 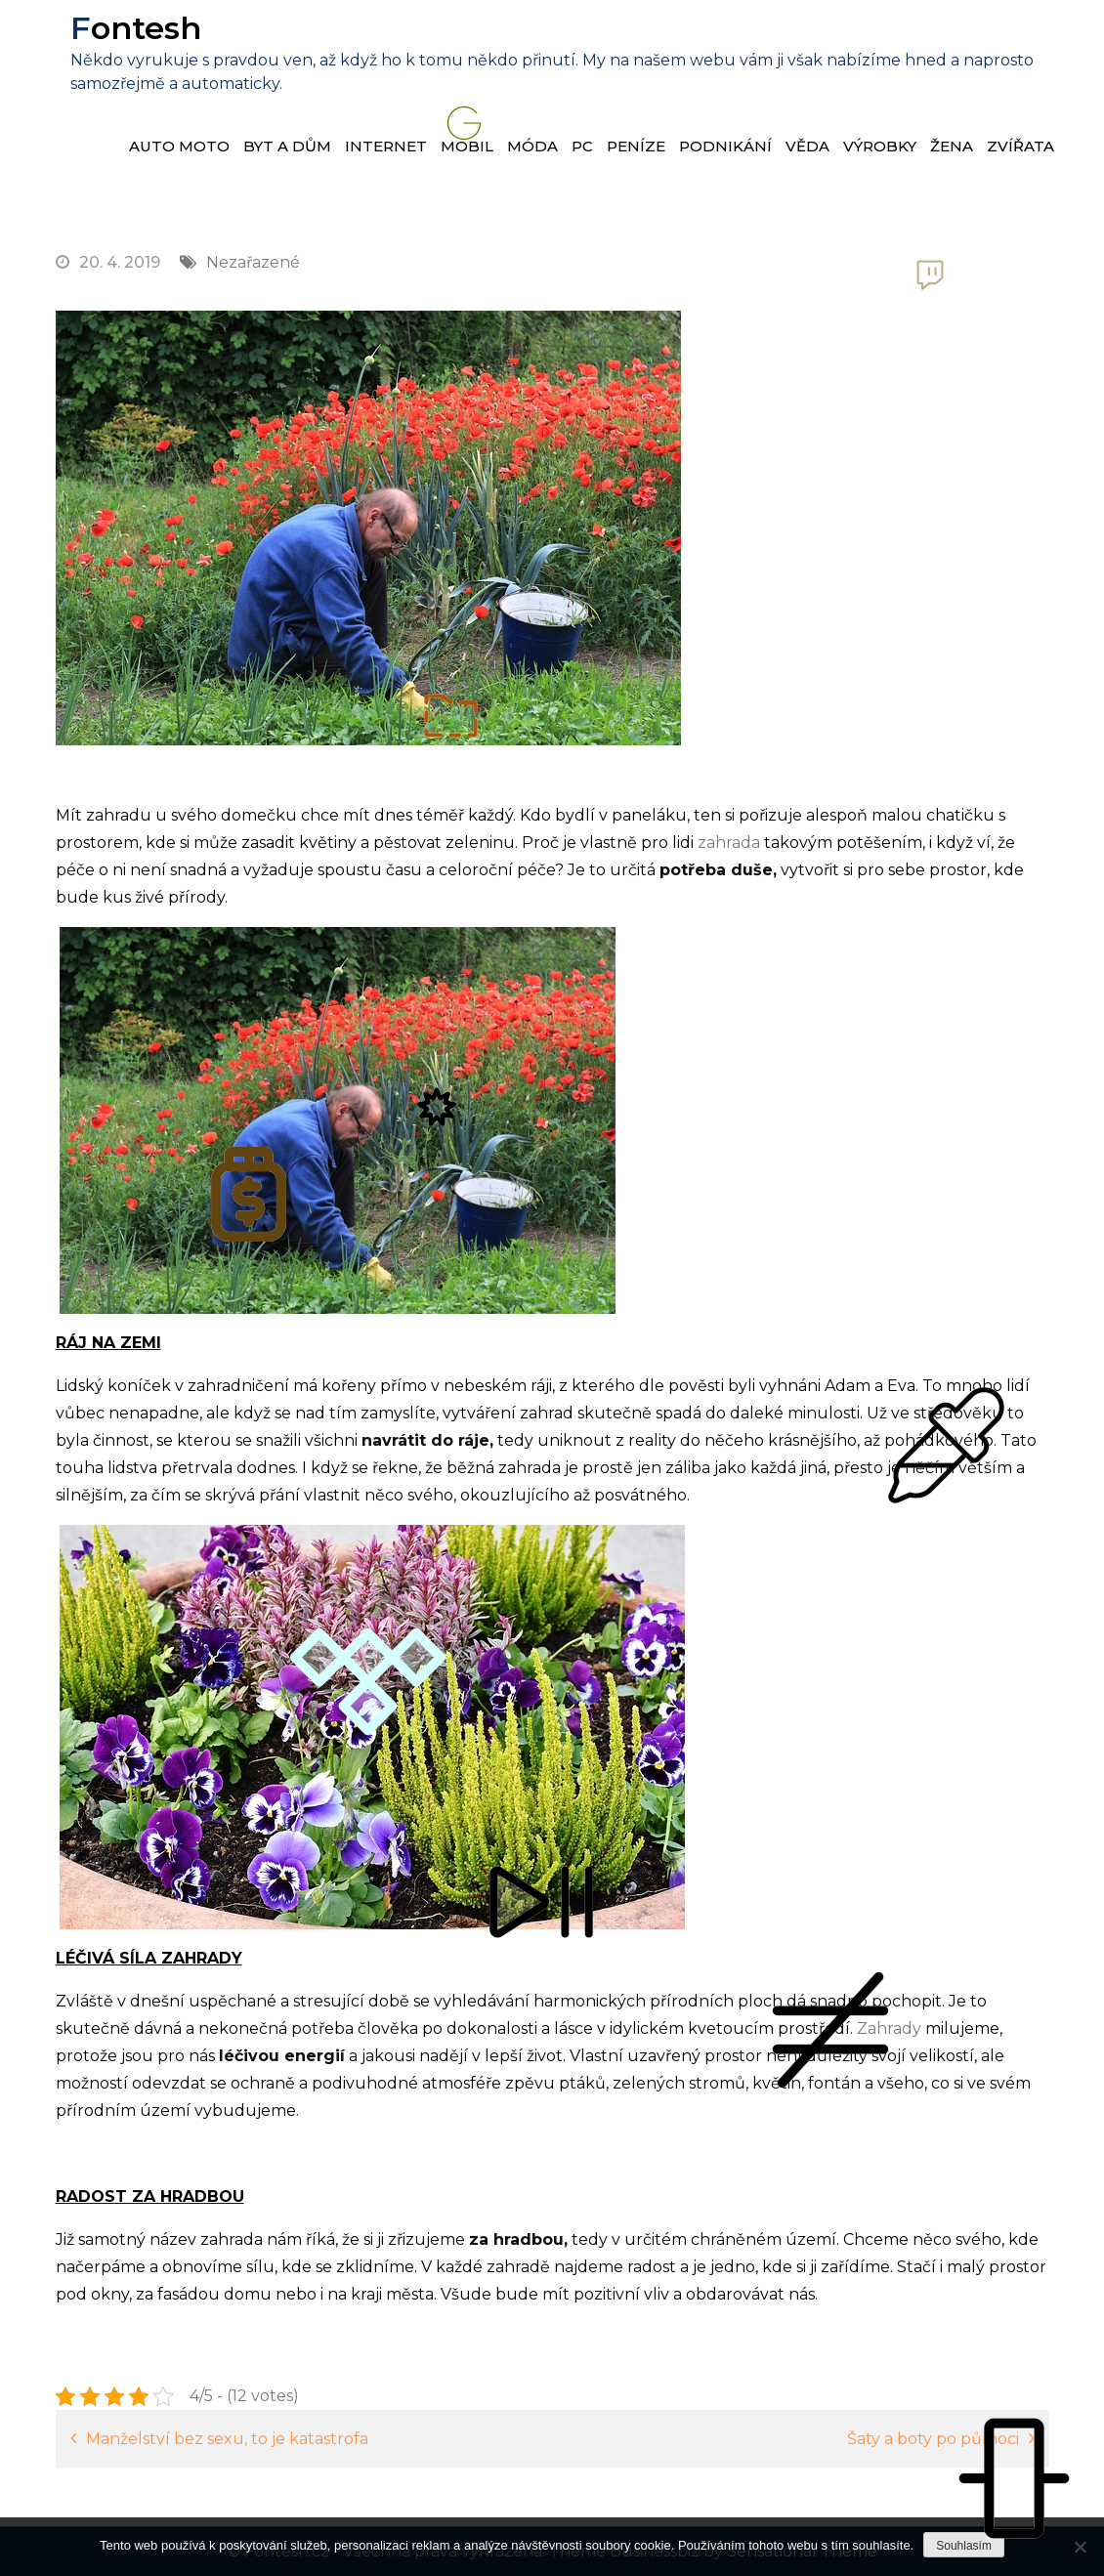 What do you see at coordinates (248, 1194) in the screenshot?
I see `send a tip or donation` at bounding box center [248, 1194].